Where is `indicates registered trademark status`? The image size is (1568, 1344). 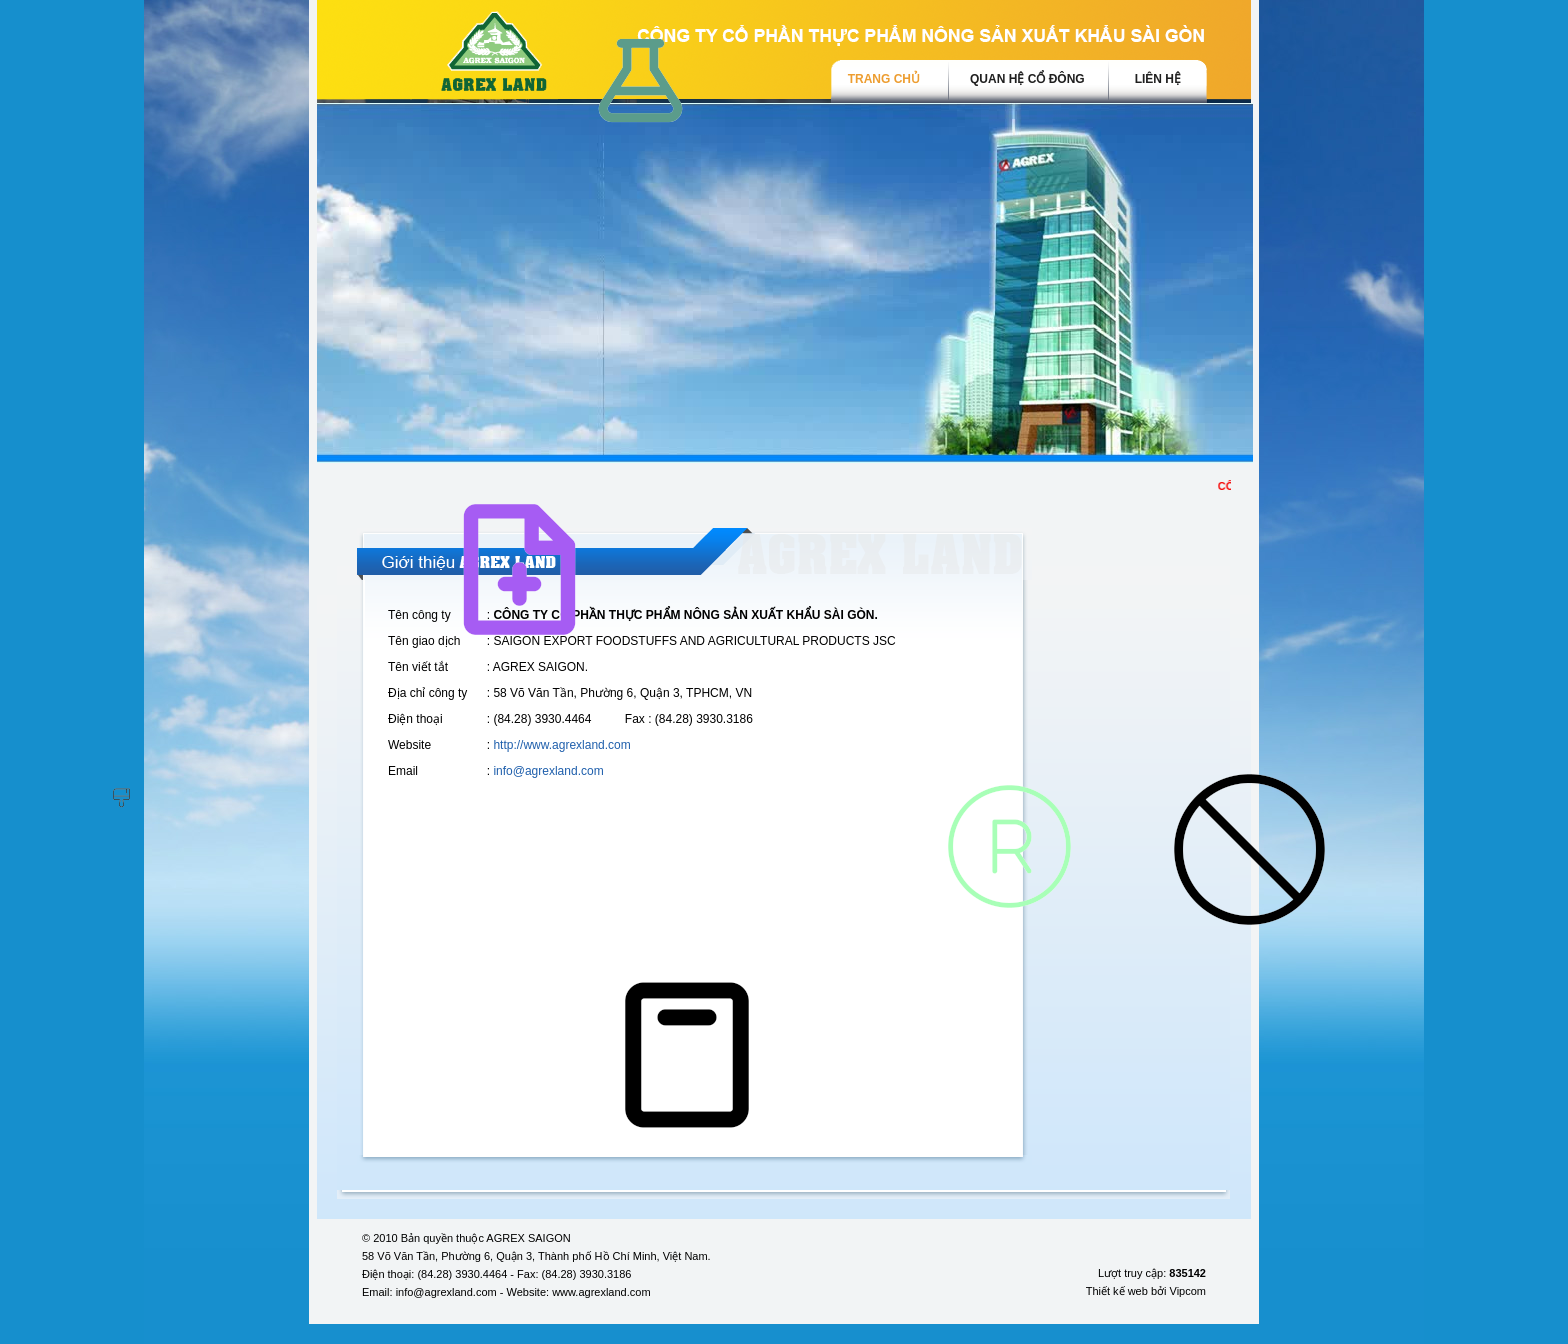 indicates registered trademark status is located at coordinates (1009, 846).